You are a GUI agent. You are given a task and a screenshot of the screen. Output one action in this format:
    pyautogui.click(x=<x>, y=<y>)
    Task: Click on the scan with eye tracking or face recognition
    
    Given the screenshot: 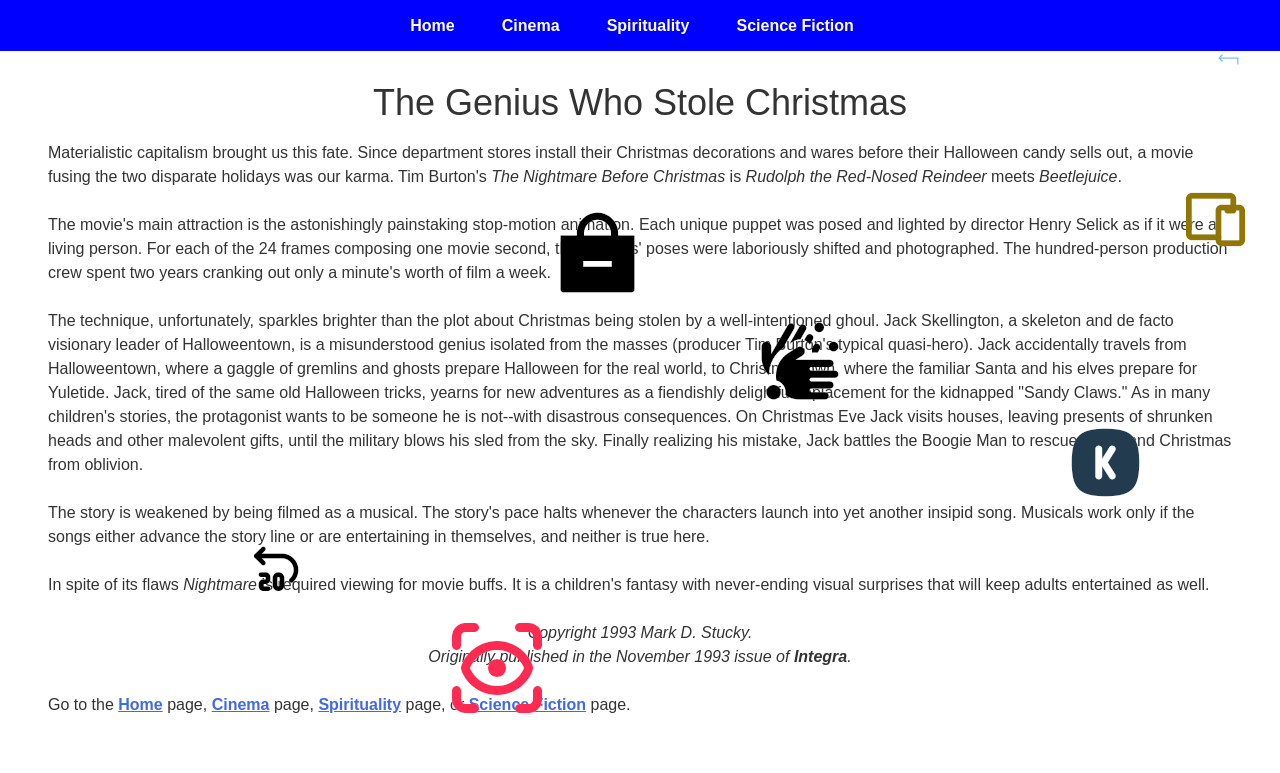 What is the action you would take?
    pyautogui.click(x=497, y=668)
    